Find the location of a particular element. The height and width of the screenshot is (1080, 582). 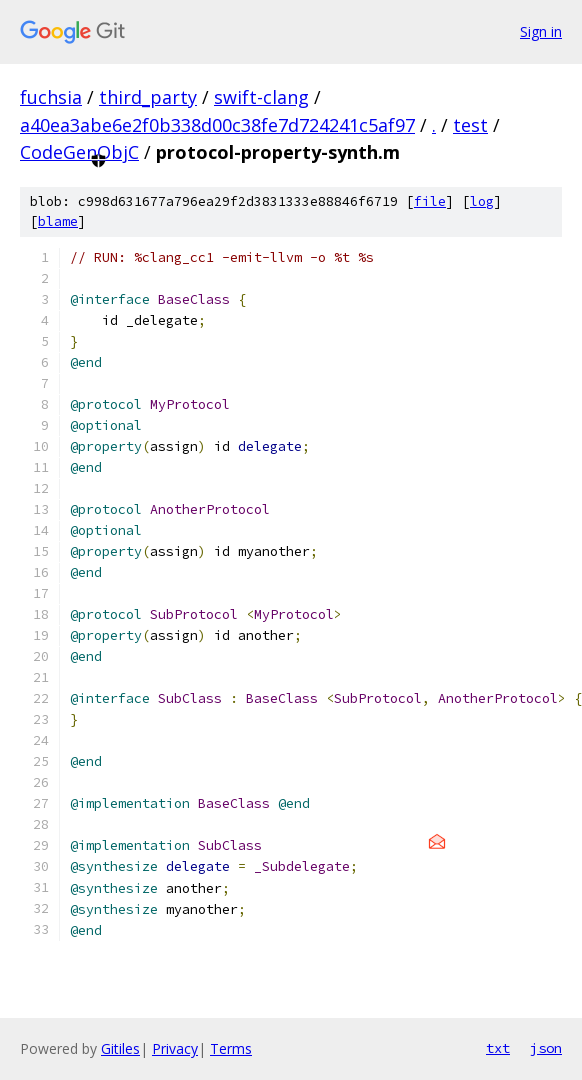

privacy or security settings is located at coordinates (98, 160).